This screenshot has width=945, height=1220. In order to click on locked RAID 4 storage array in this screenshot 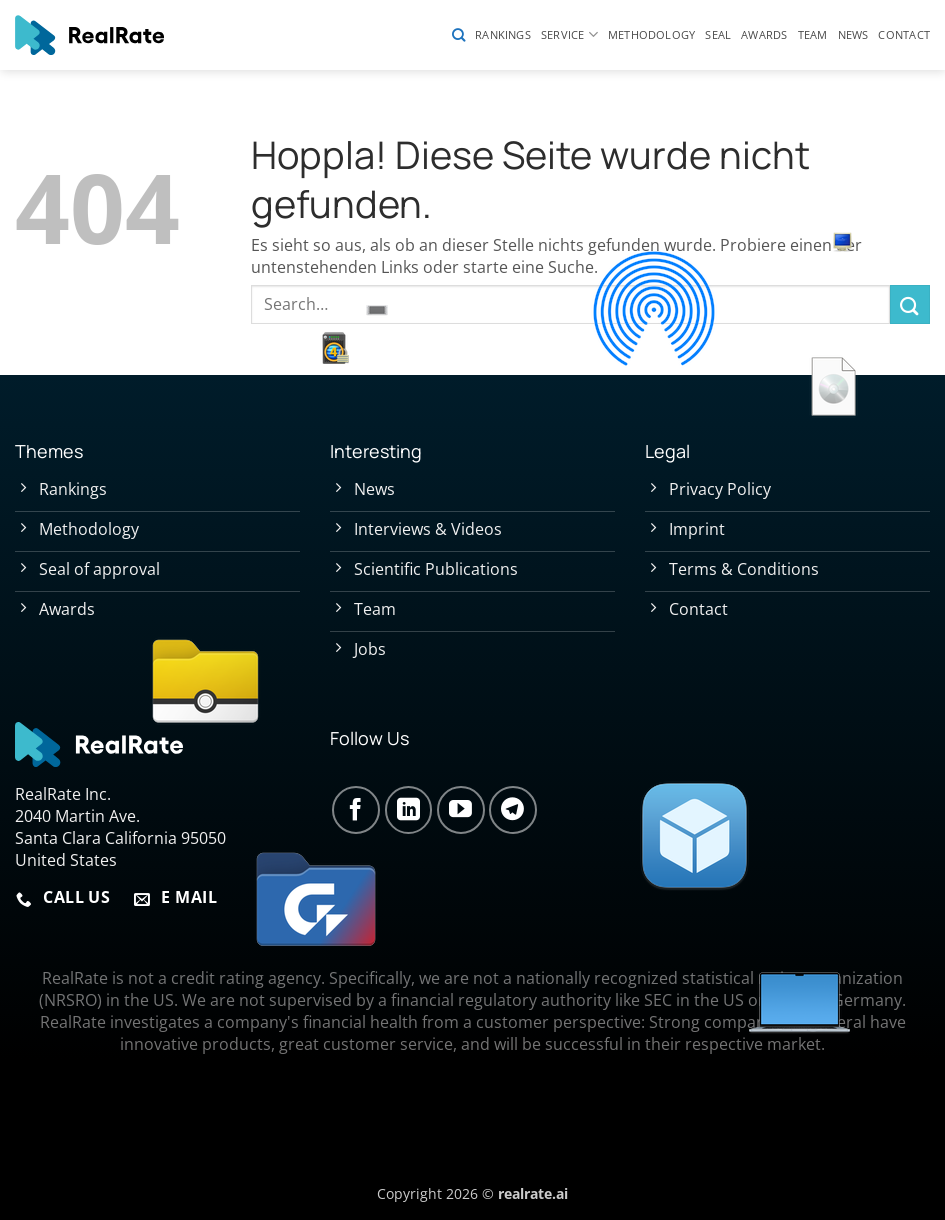, I will do `click(334, 348)`.